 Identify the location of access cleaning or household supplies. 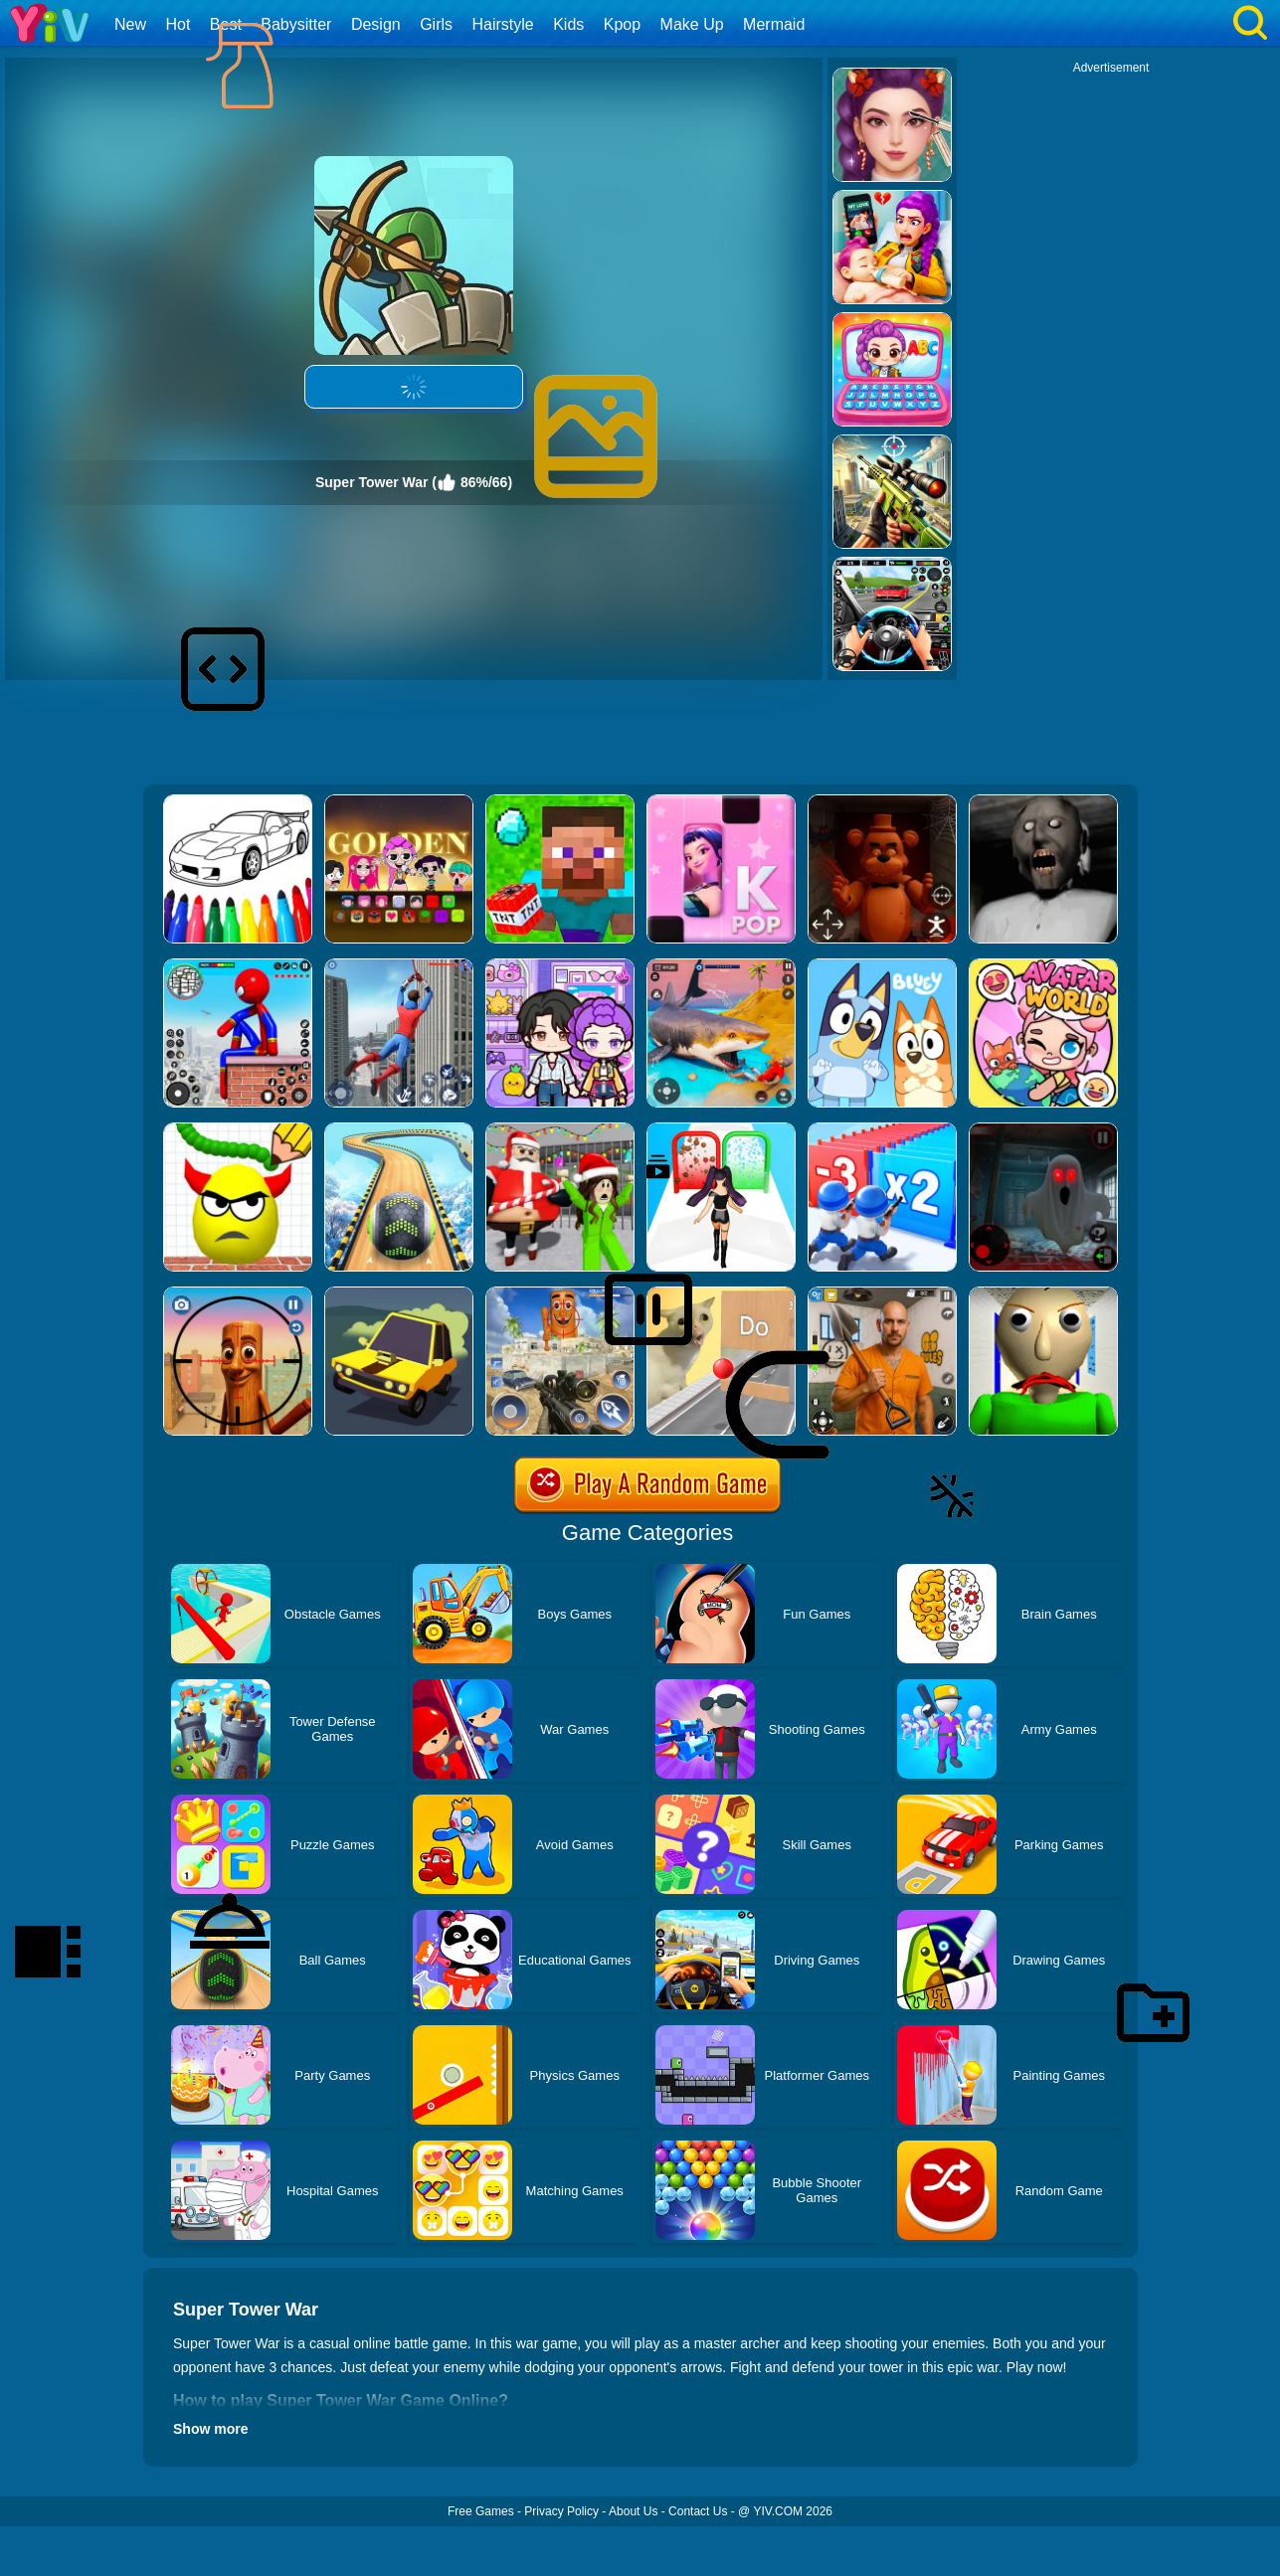
(243, 66).